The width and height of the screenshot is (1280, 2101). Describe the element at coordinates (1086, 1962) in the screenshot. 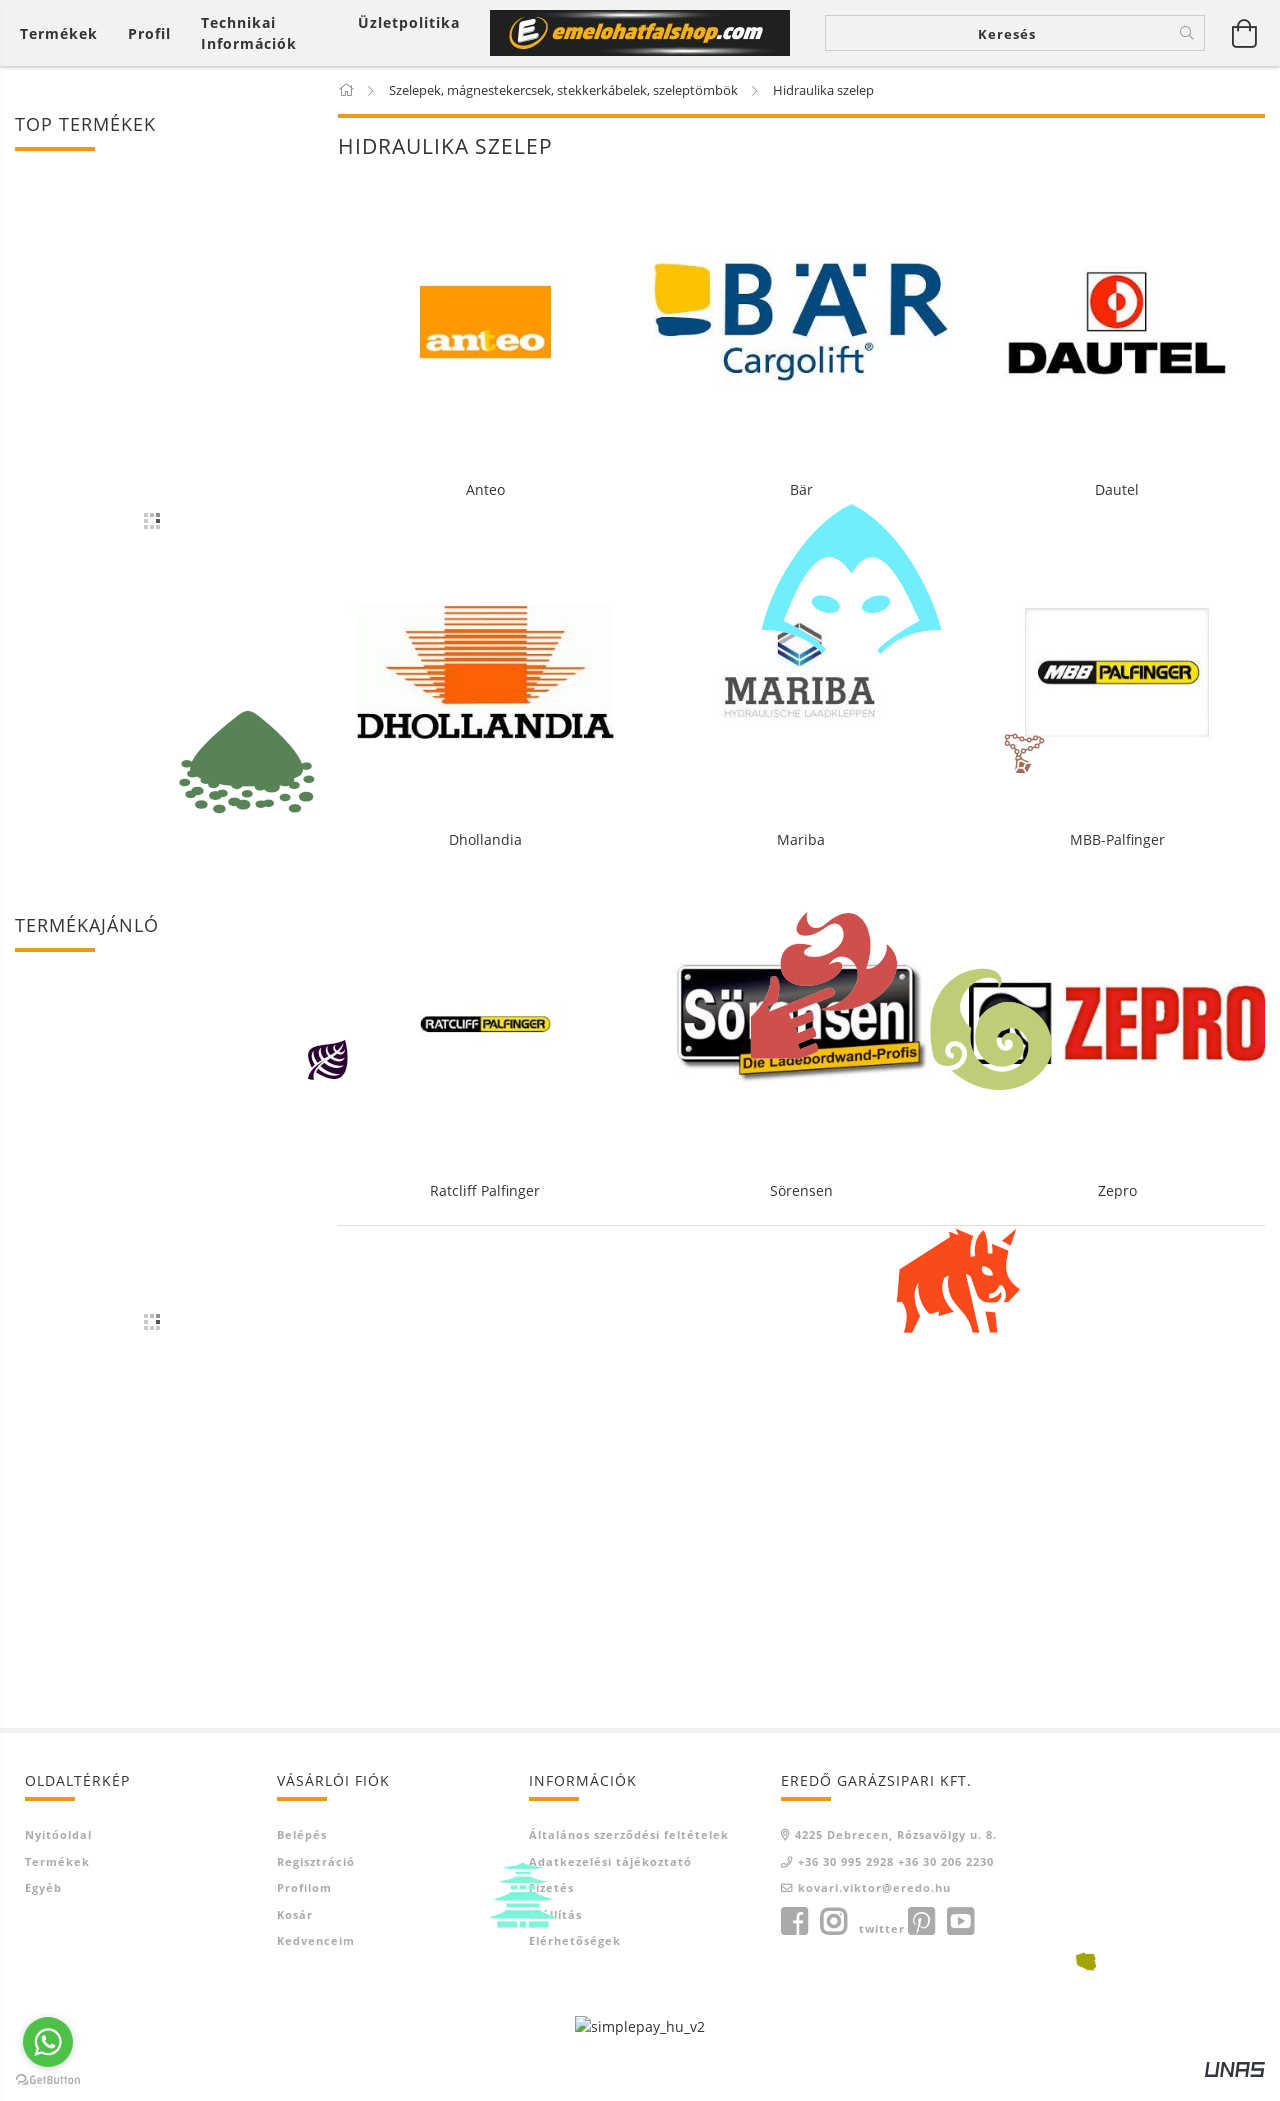

I see `select Poland as your country or region` at that location.